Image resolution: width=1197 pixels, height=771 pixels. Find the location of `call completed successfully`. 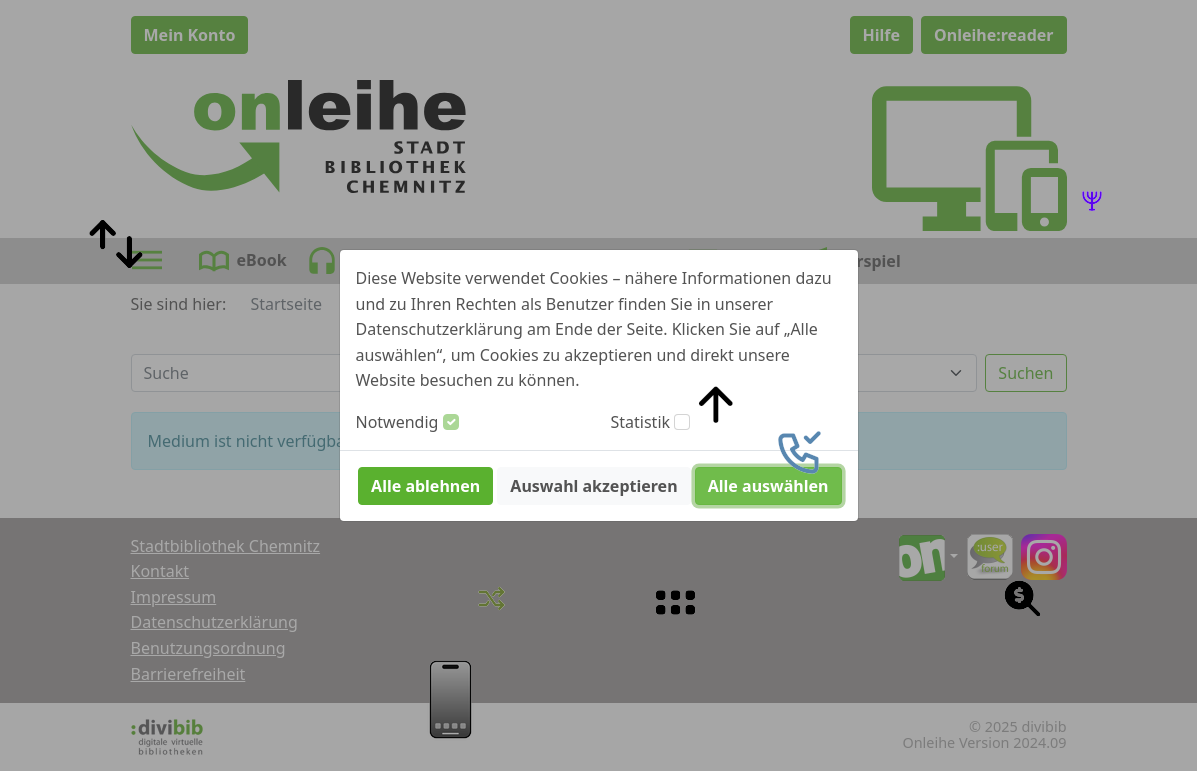

call completed successfully is located at coordinates (799, 452).